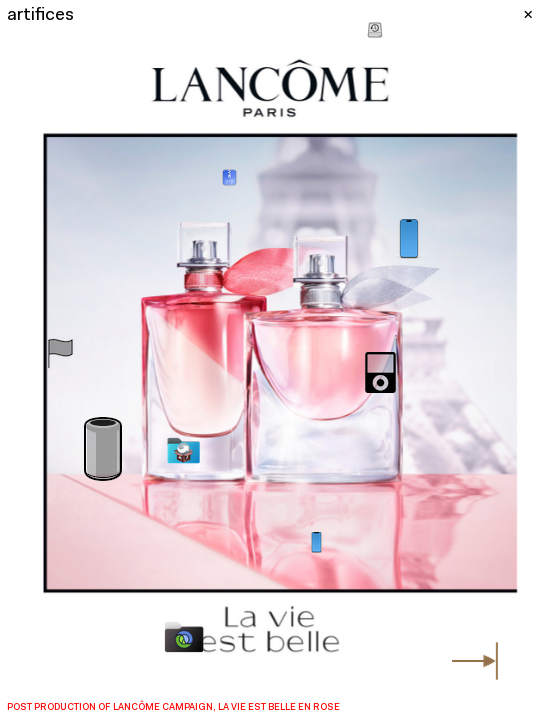  Describe the element at coordinates (183, 451) in the screenshot. I see `folder containing portableapps packages` at that location.